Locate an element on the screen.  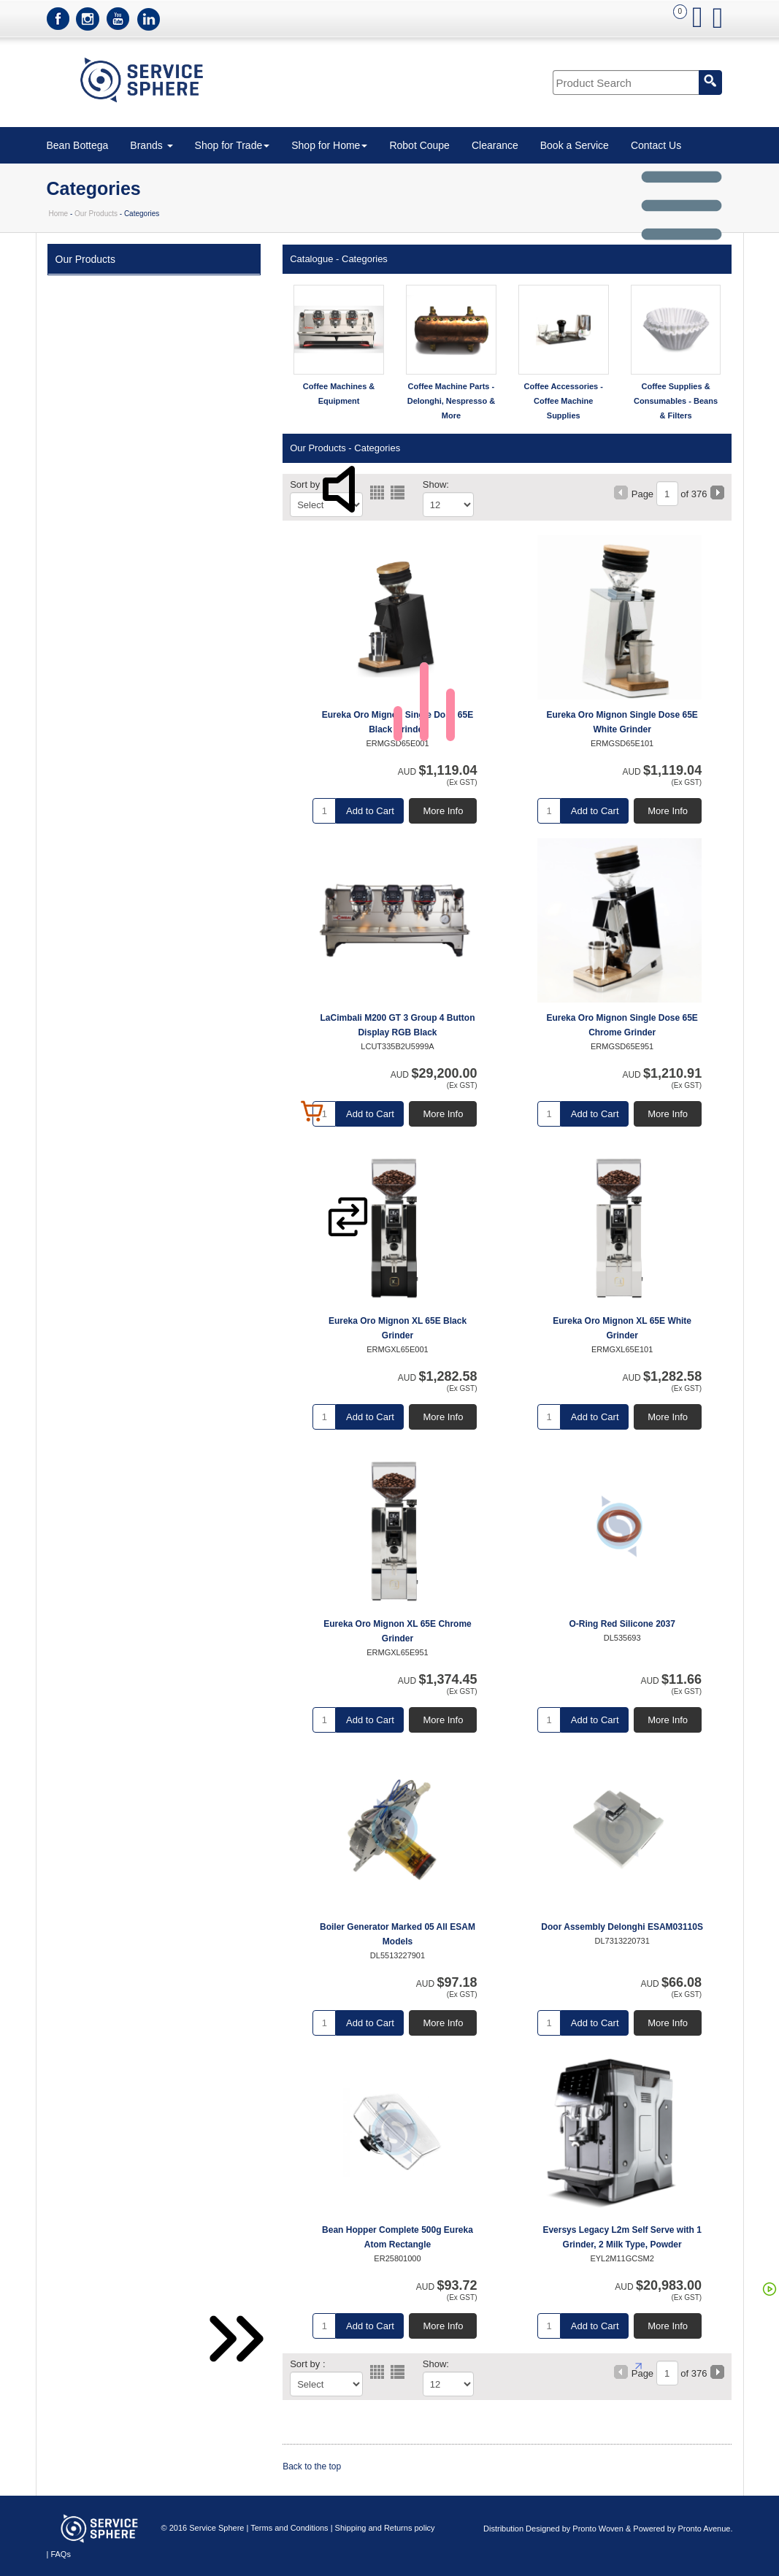
view analytics or statistics is located at coordinates (424, 702).